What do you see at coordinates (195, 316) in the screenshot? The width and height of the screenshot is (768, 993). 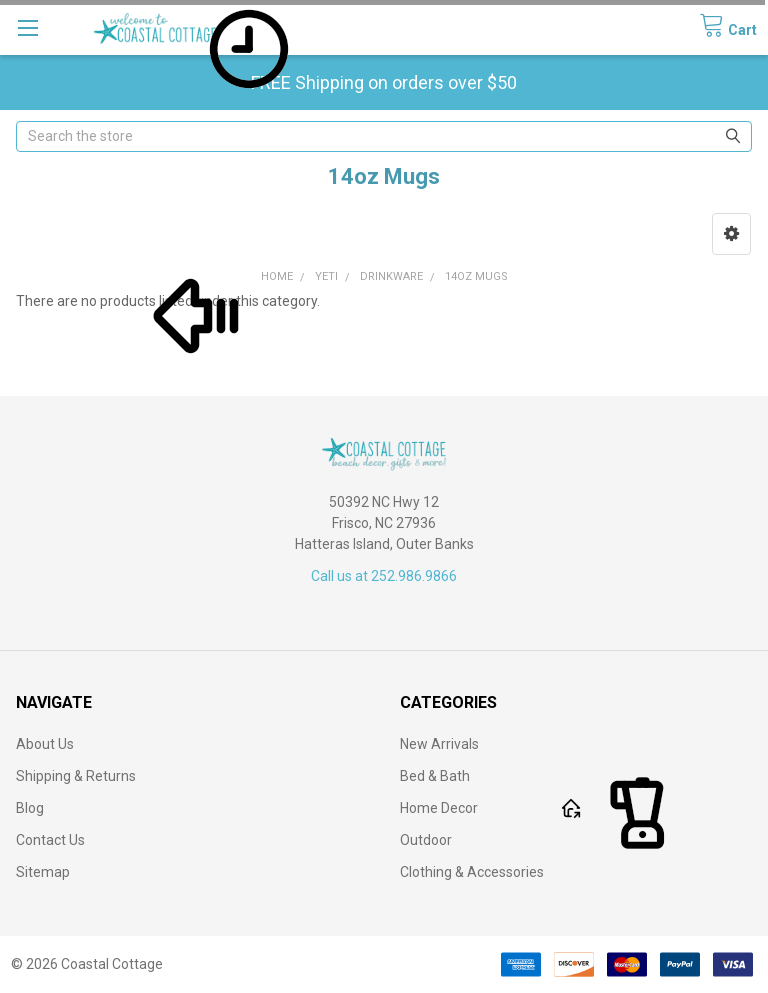 I see `go back to previous content` at bounding box center [195, 316].